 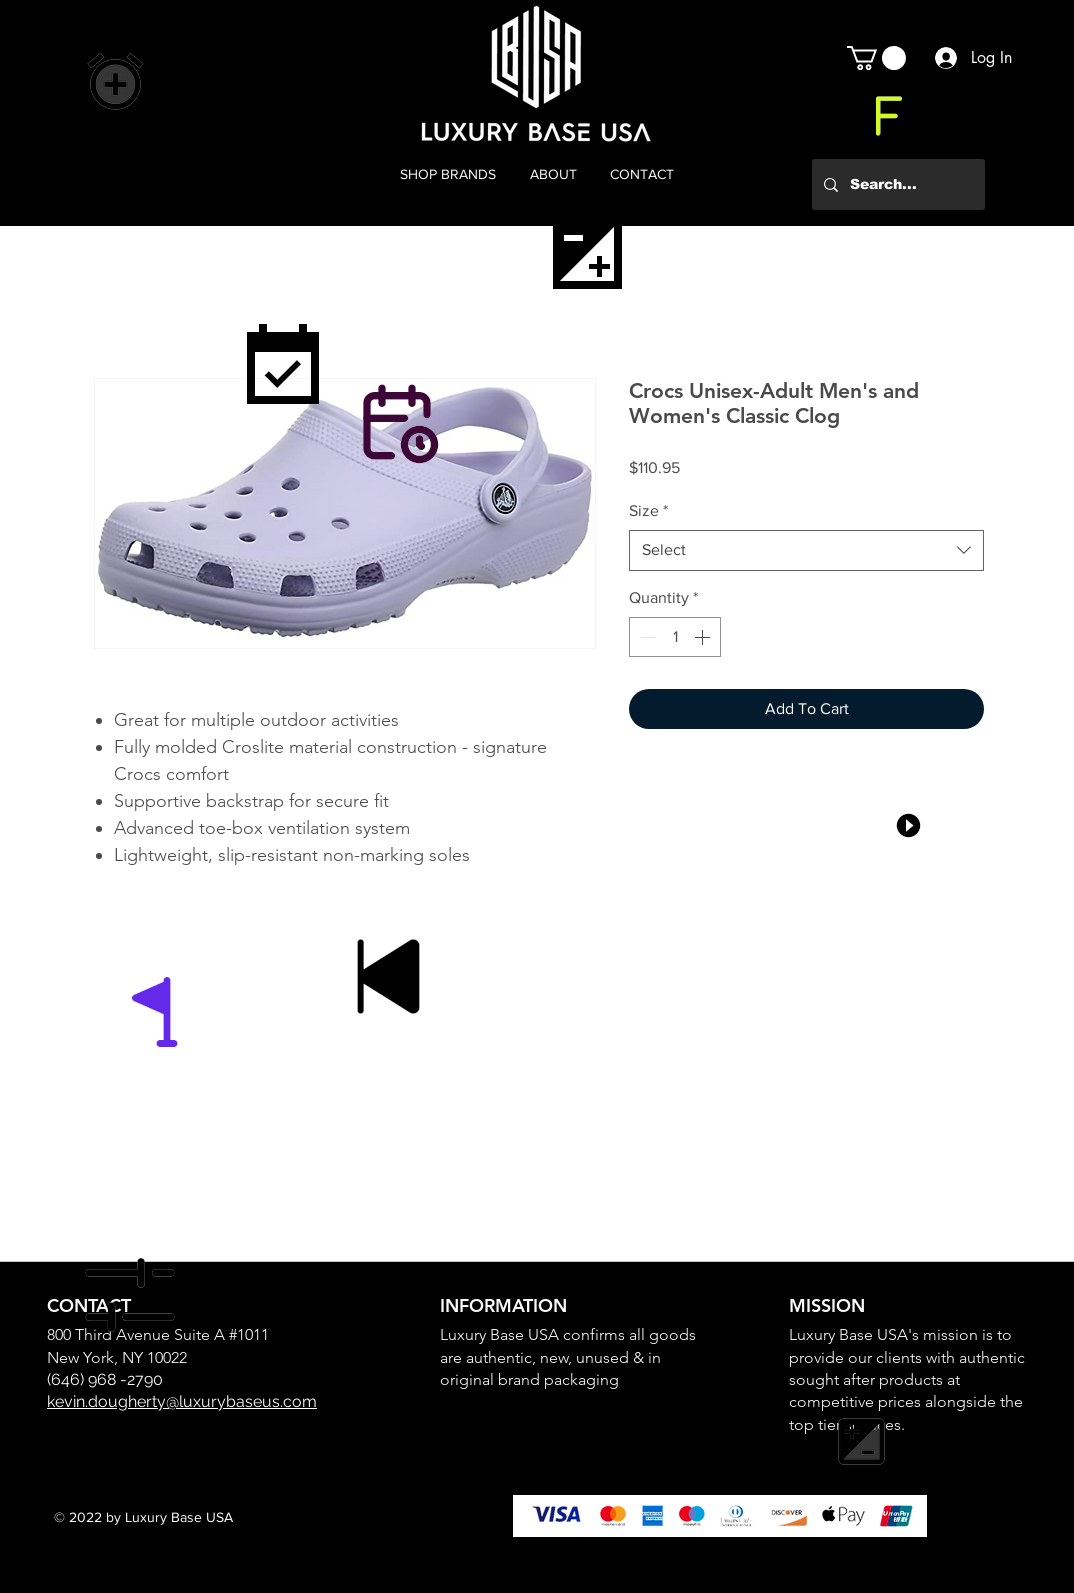 I want to click on adjust image exposure settings, so click(x=587, y=254).